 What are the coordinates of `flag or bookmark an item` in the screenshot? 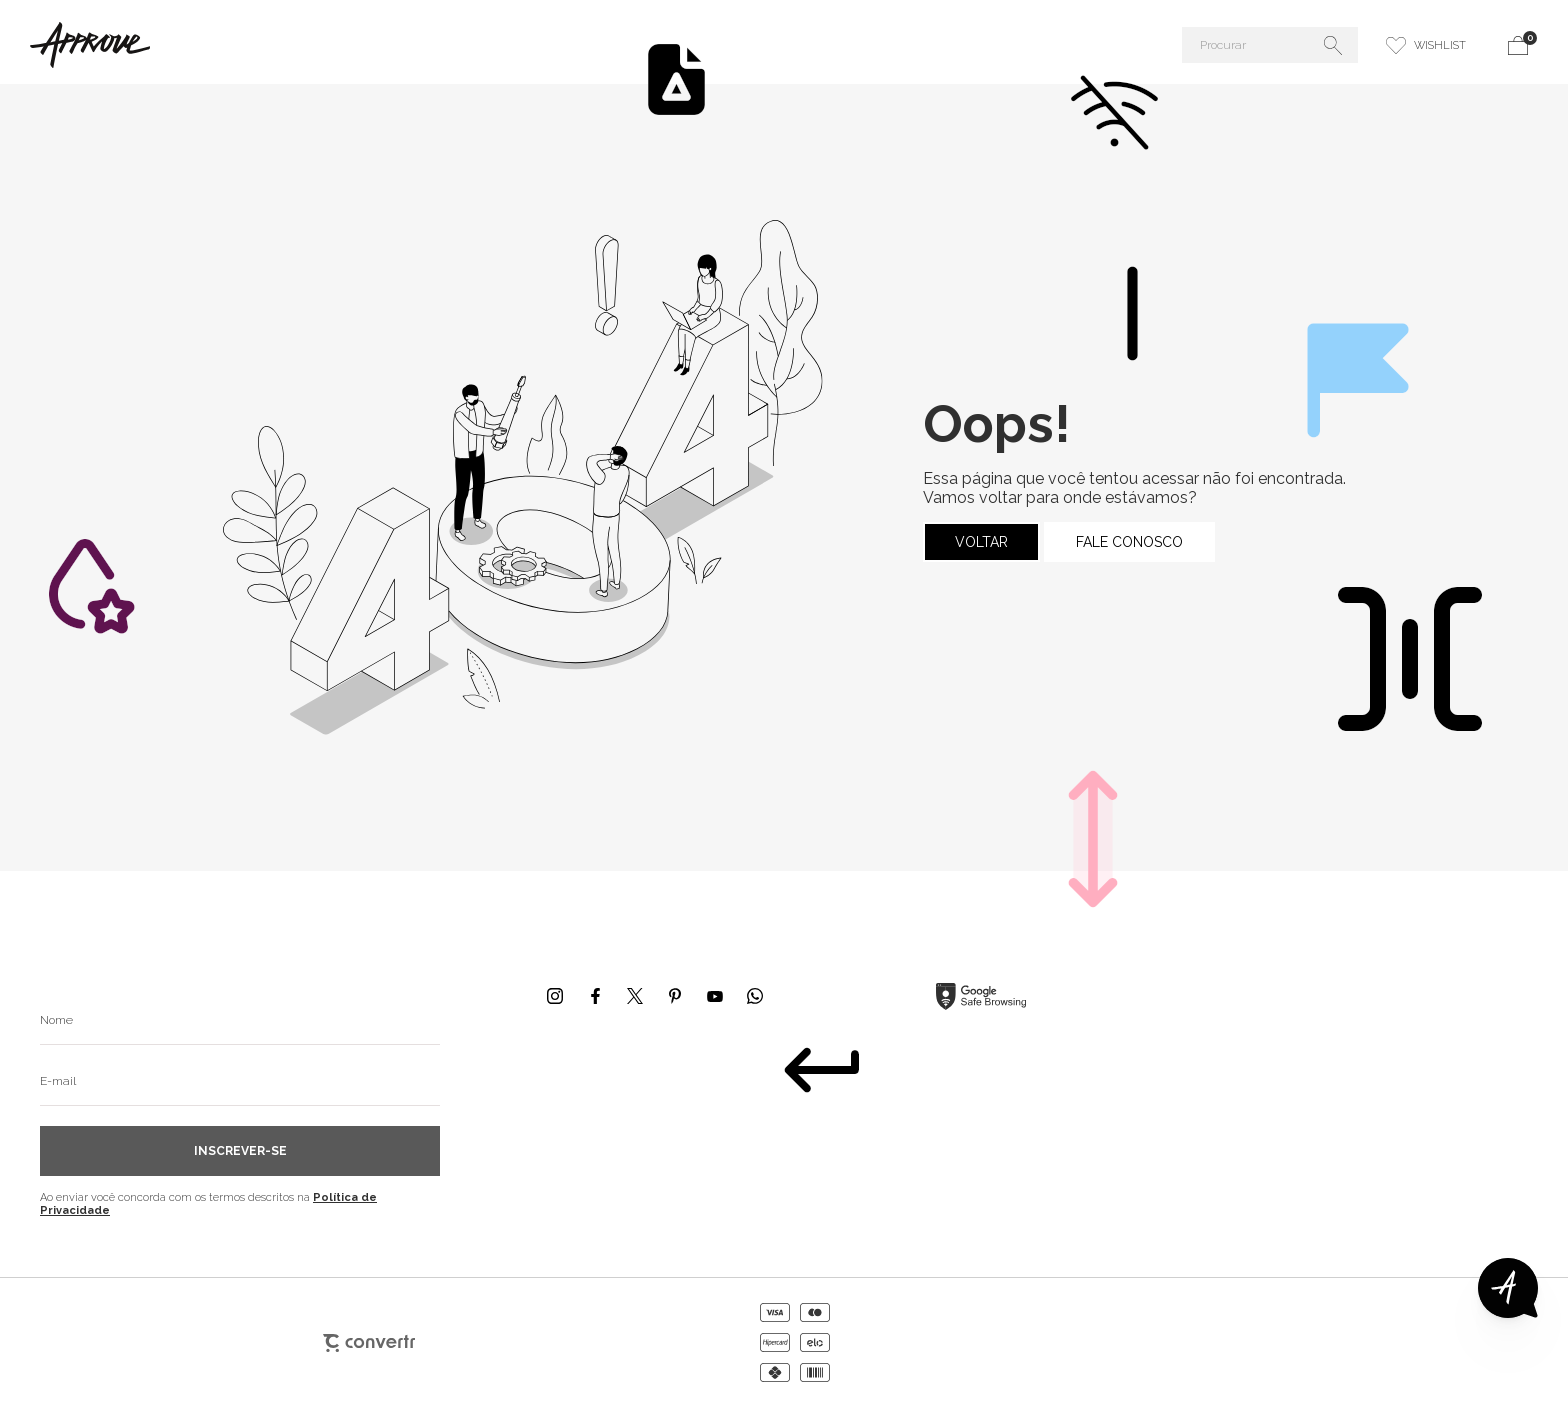 It's located at (1358, 374).